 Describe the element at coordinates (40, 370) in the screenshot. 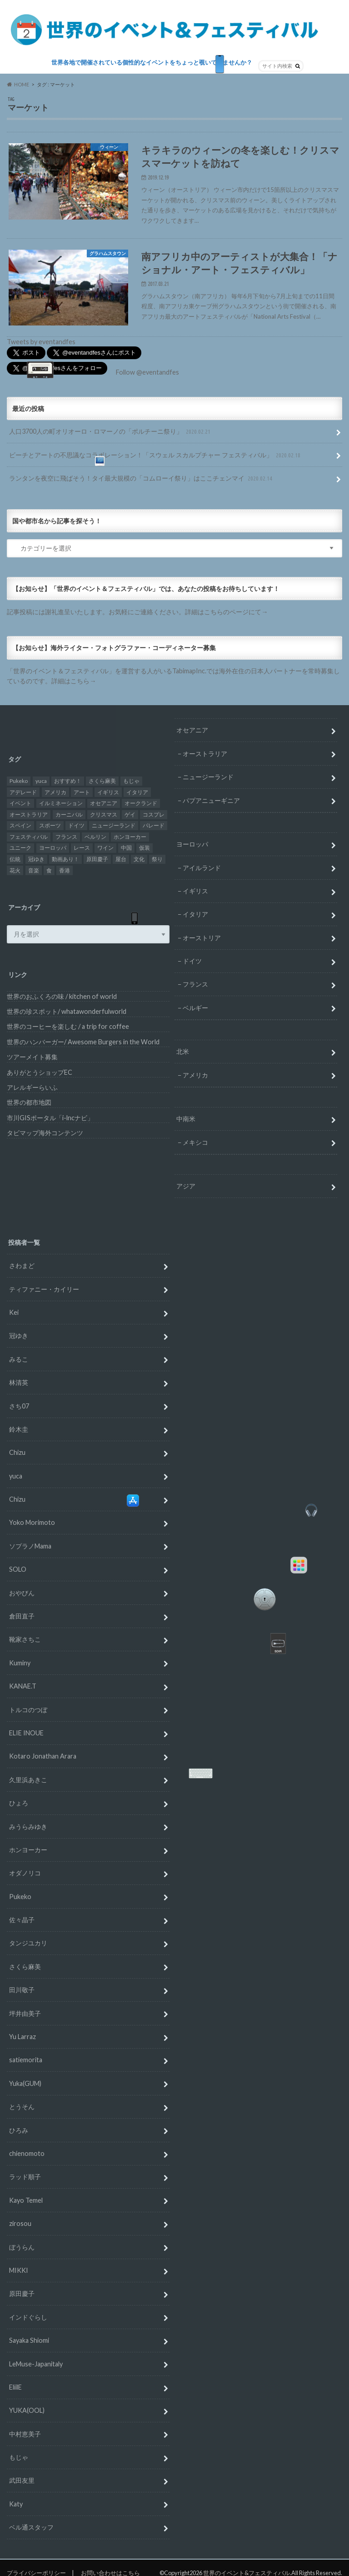

I see `indicates terminal session recording is active` at that location.